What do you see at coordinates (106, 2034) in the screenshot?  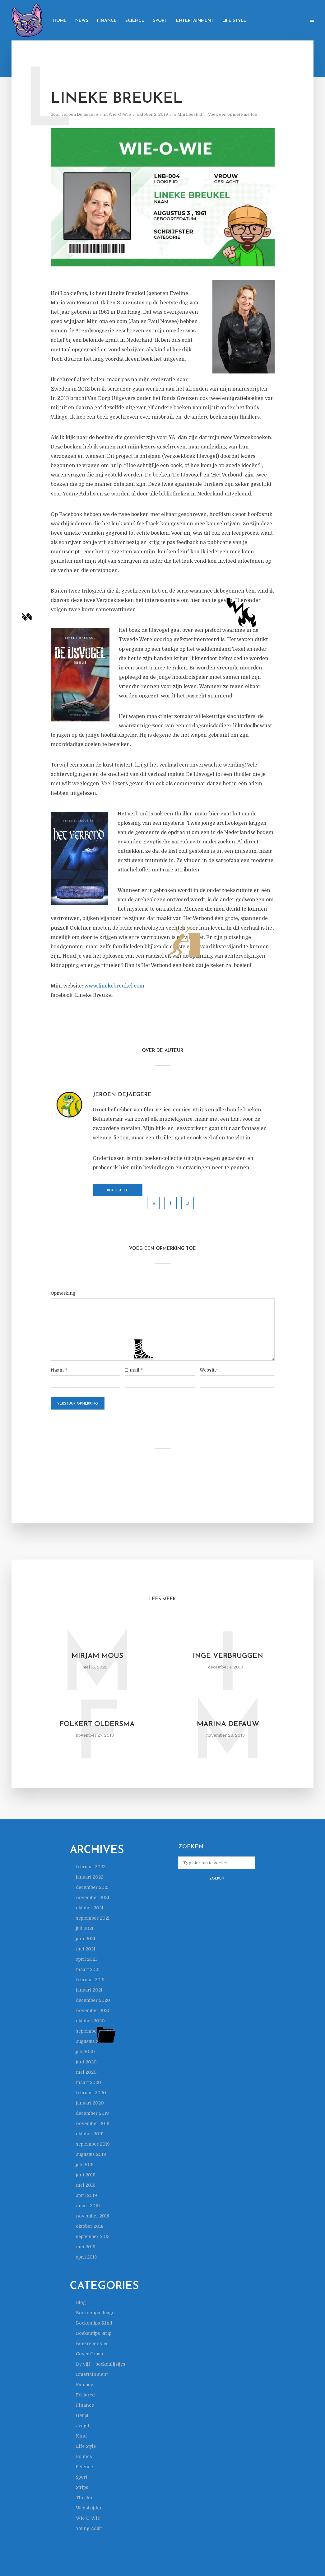 I see `open or browse files in a folder` at bounding box center [106, 2034].